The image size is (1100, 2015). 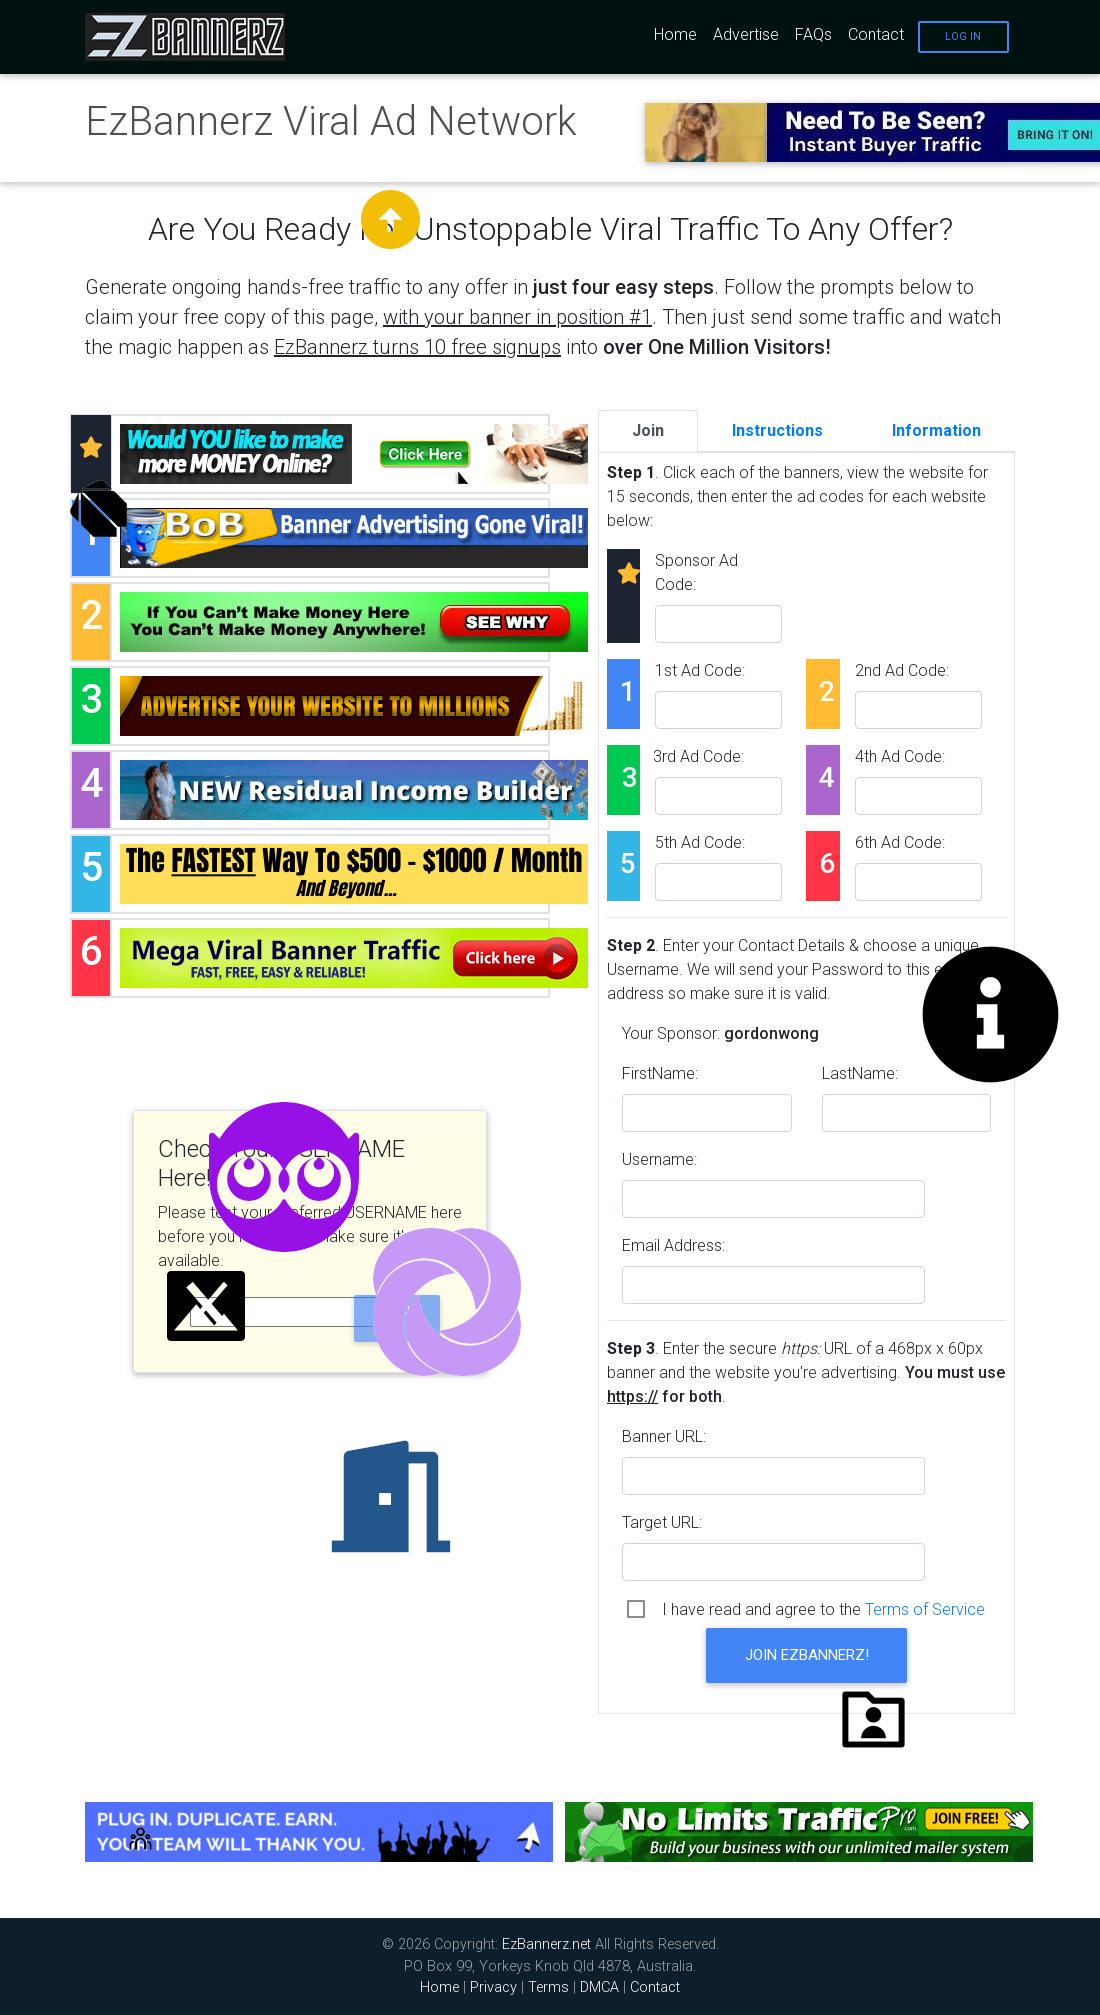 I want to click on MX Linux operating system logo, so click(x=206, y=1306).